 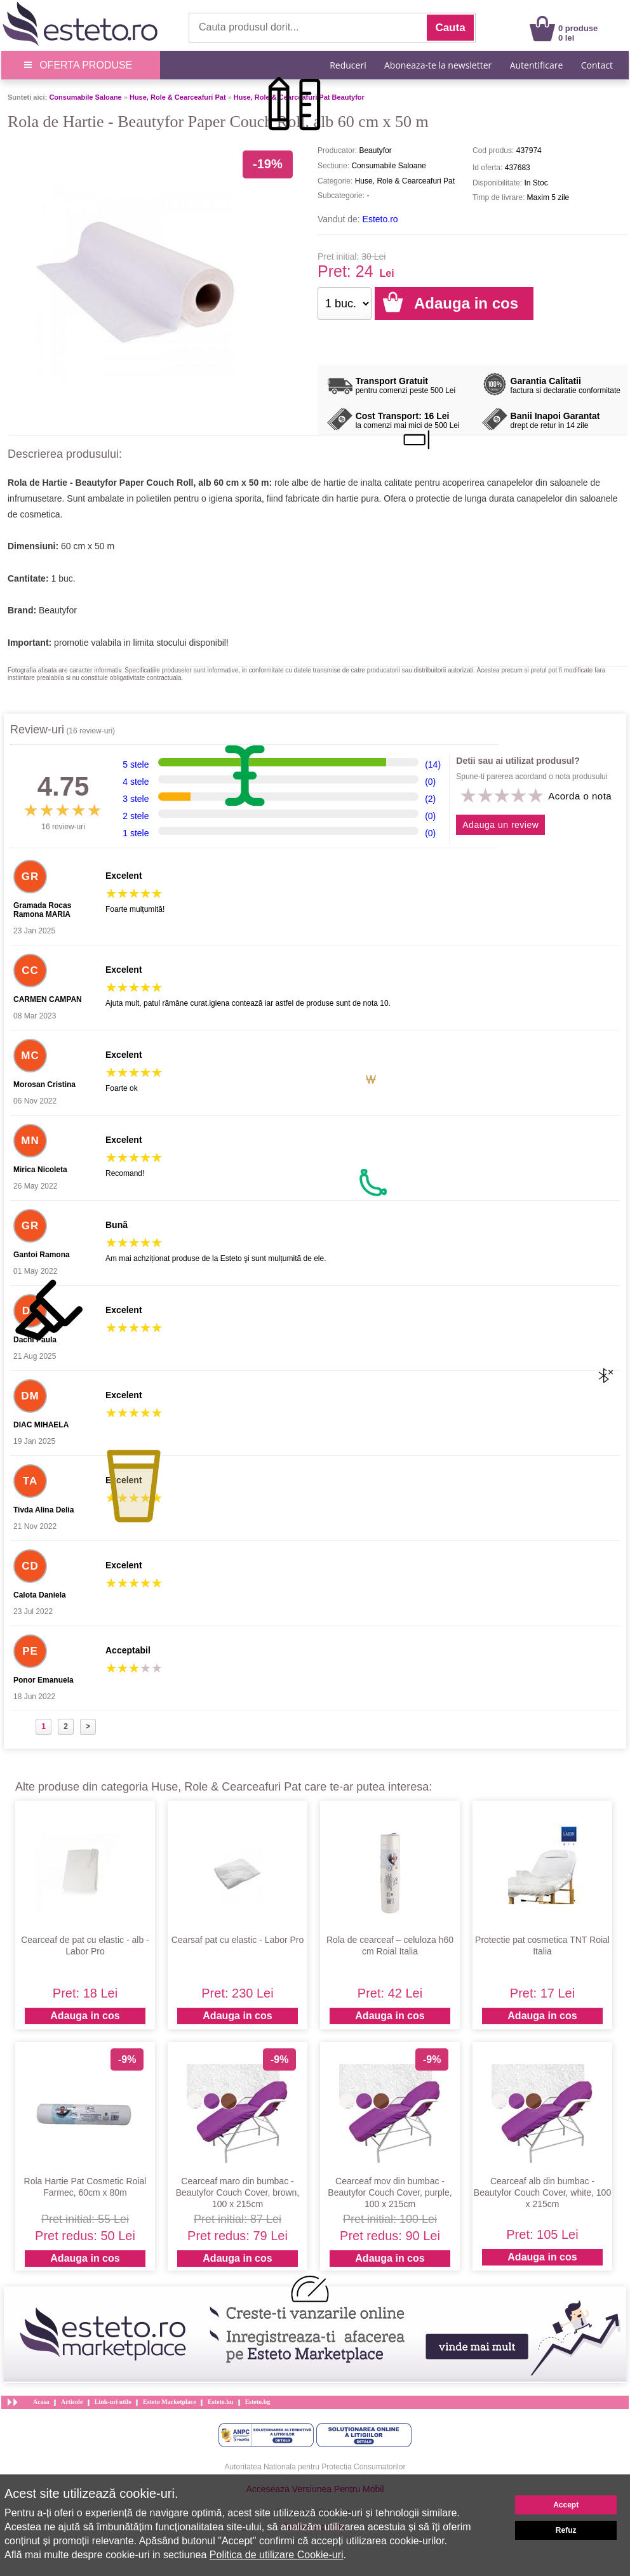 What do you see at coordinates (417, 439) in the screenshot?
I see `align content to the right` at bounding box center [417, 439].